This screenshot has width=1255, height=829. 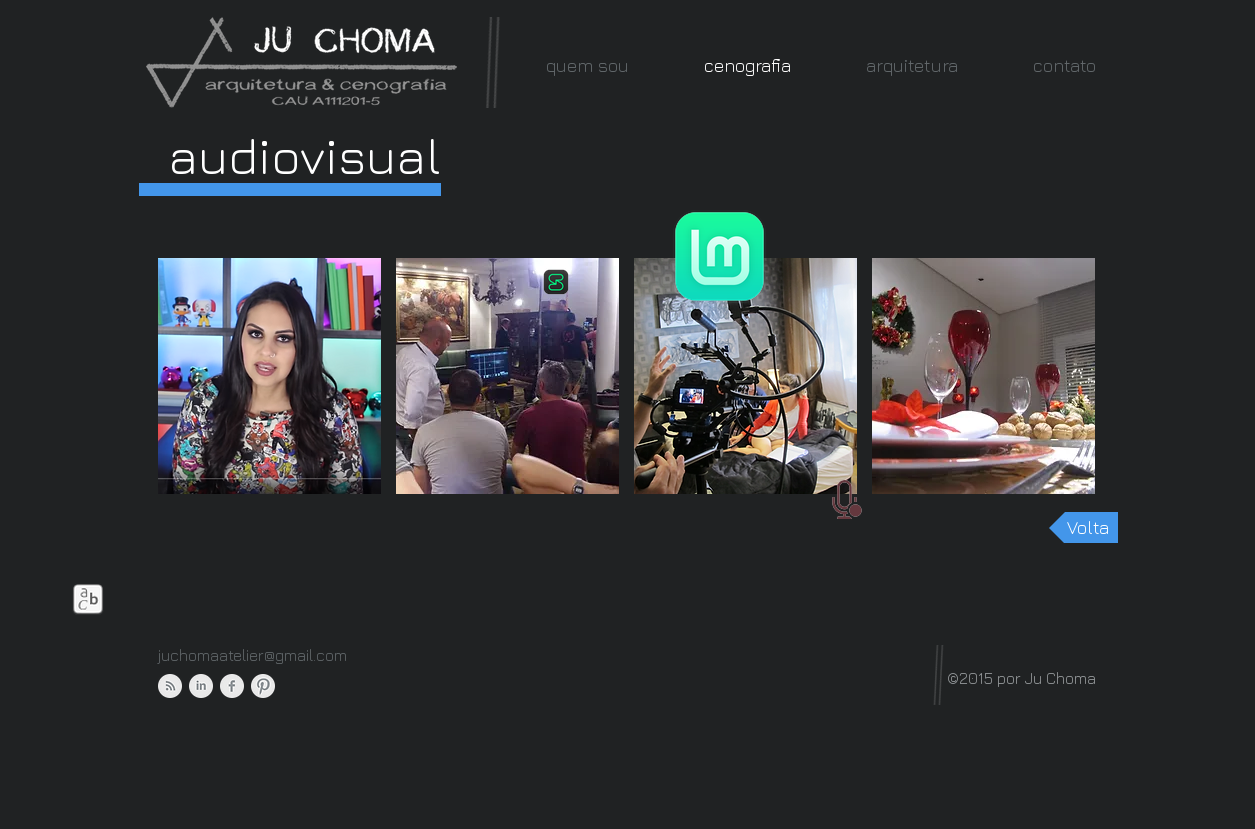 What do you see at coordinates (844, 499) in the screenshot?
I see `open sound recorder app` at bounding box center [844, 499].